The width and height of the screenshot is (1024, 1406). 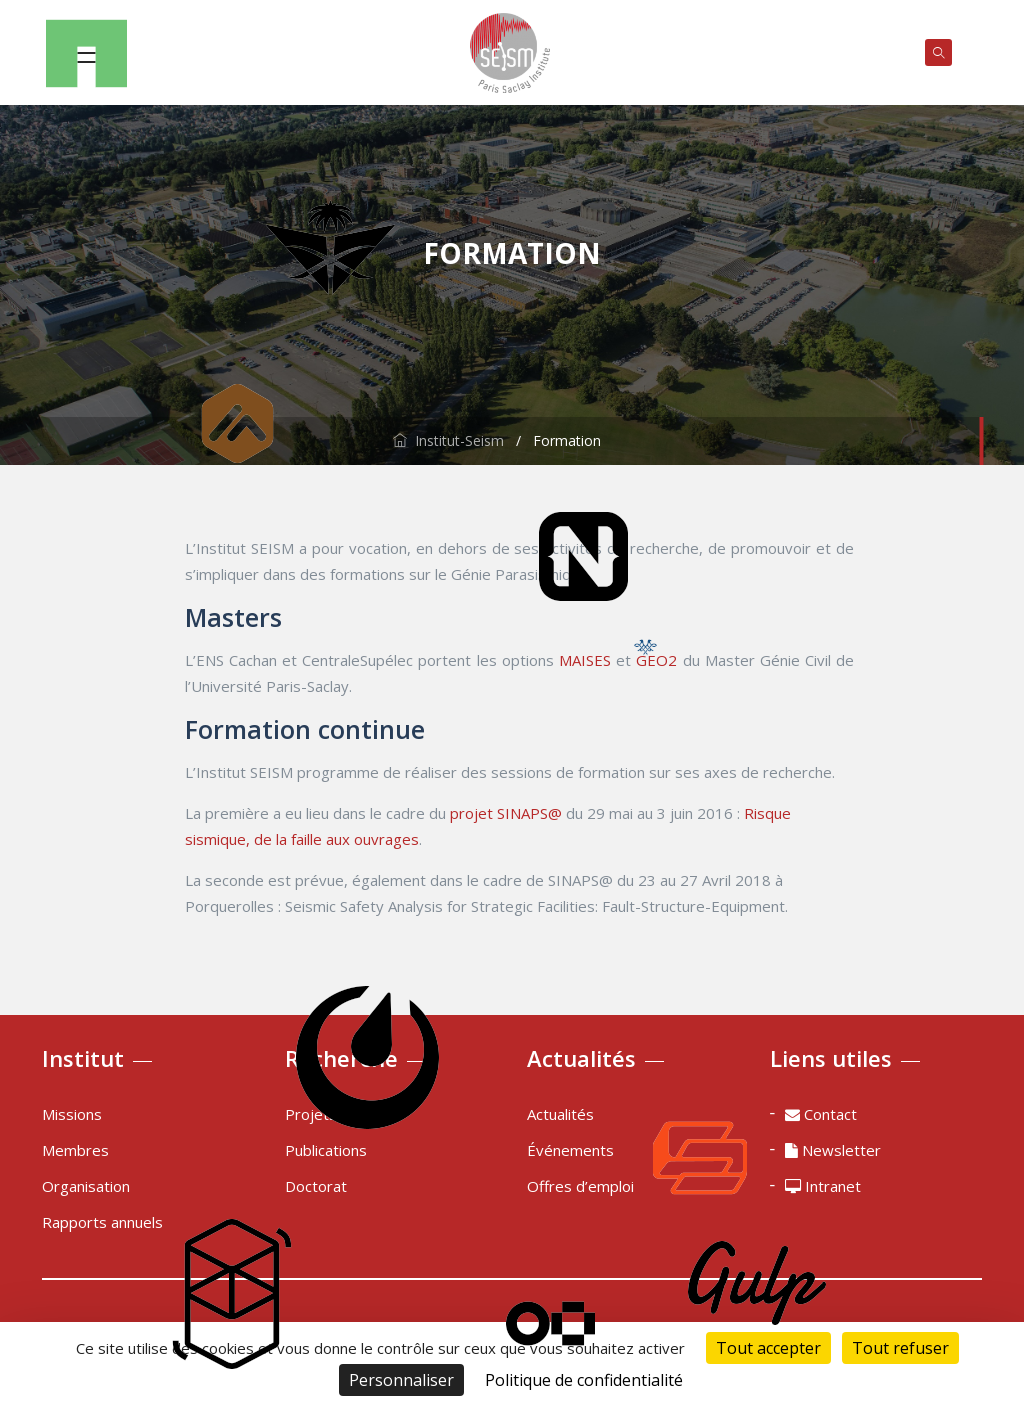 I want to click on nativescript app or framework logo, so click(x=583, y=556).